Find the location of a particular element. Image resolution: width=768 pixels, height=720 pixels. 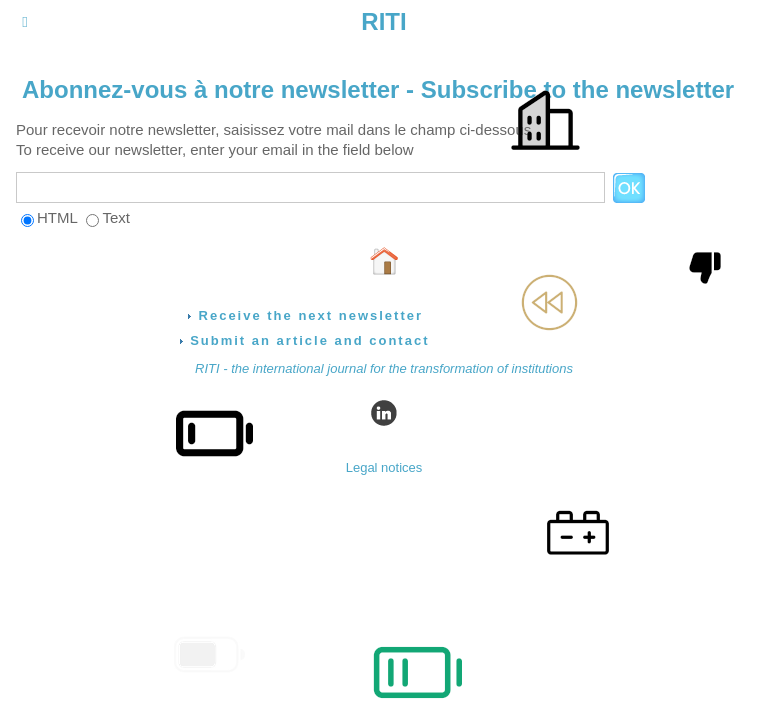

indicates low battery level is located at coordinates (214, 433).